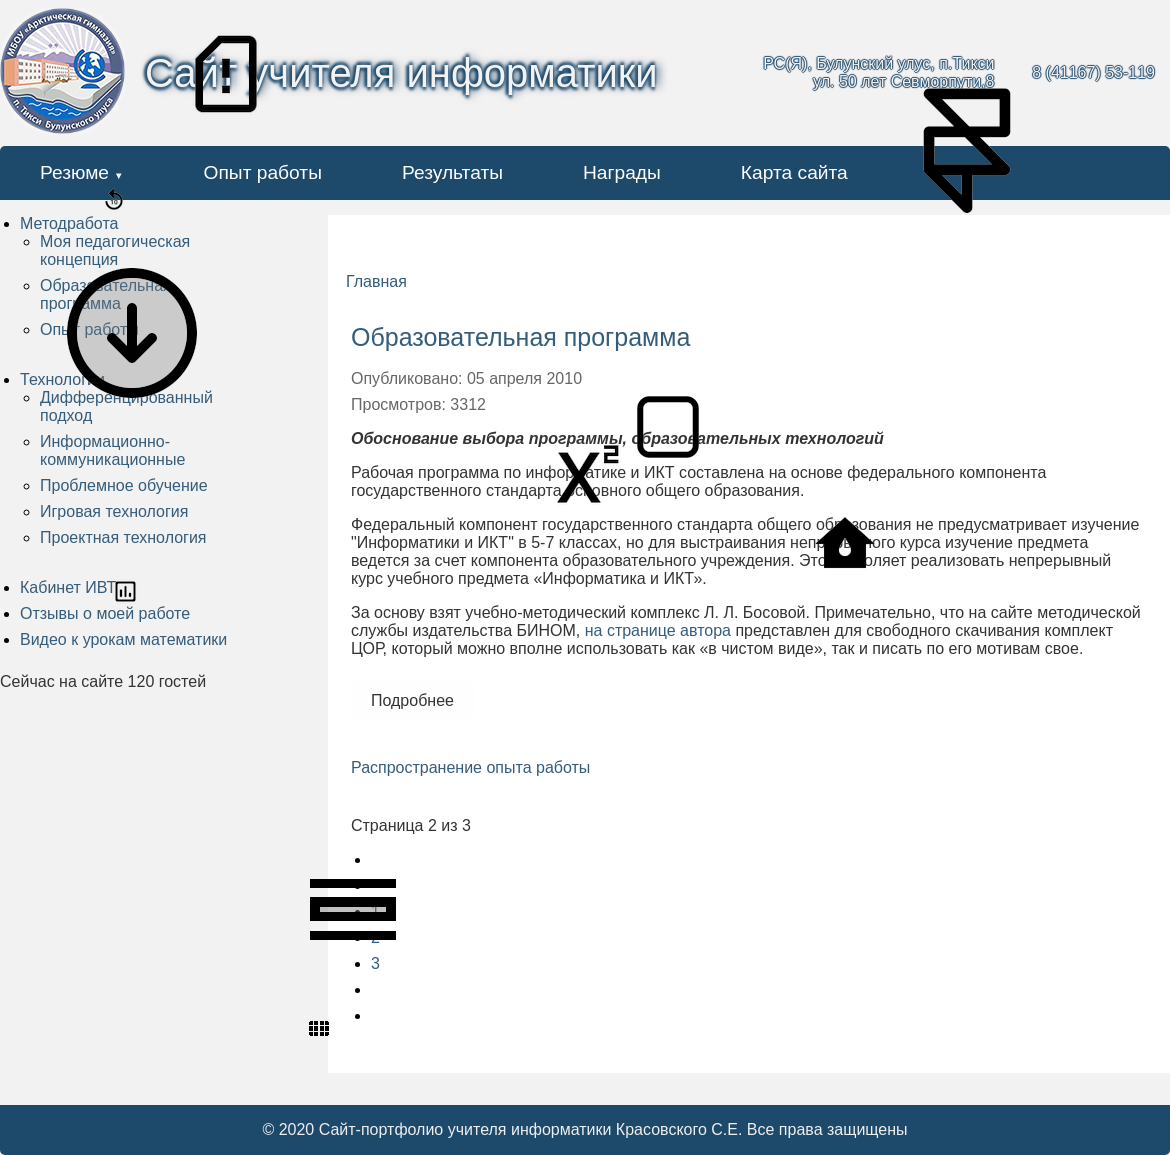  I want to click on insert a chart or graph into a document, so click(125, 591).